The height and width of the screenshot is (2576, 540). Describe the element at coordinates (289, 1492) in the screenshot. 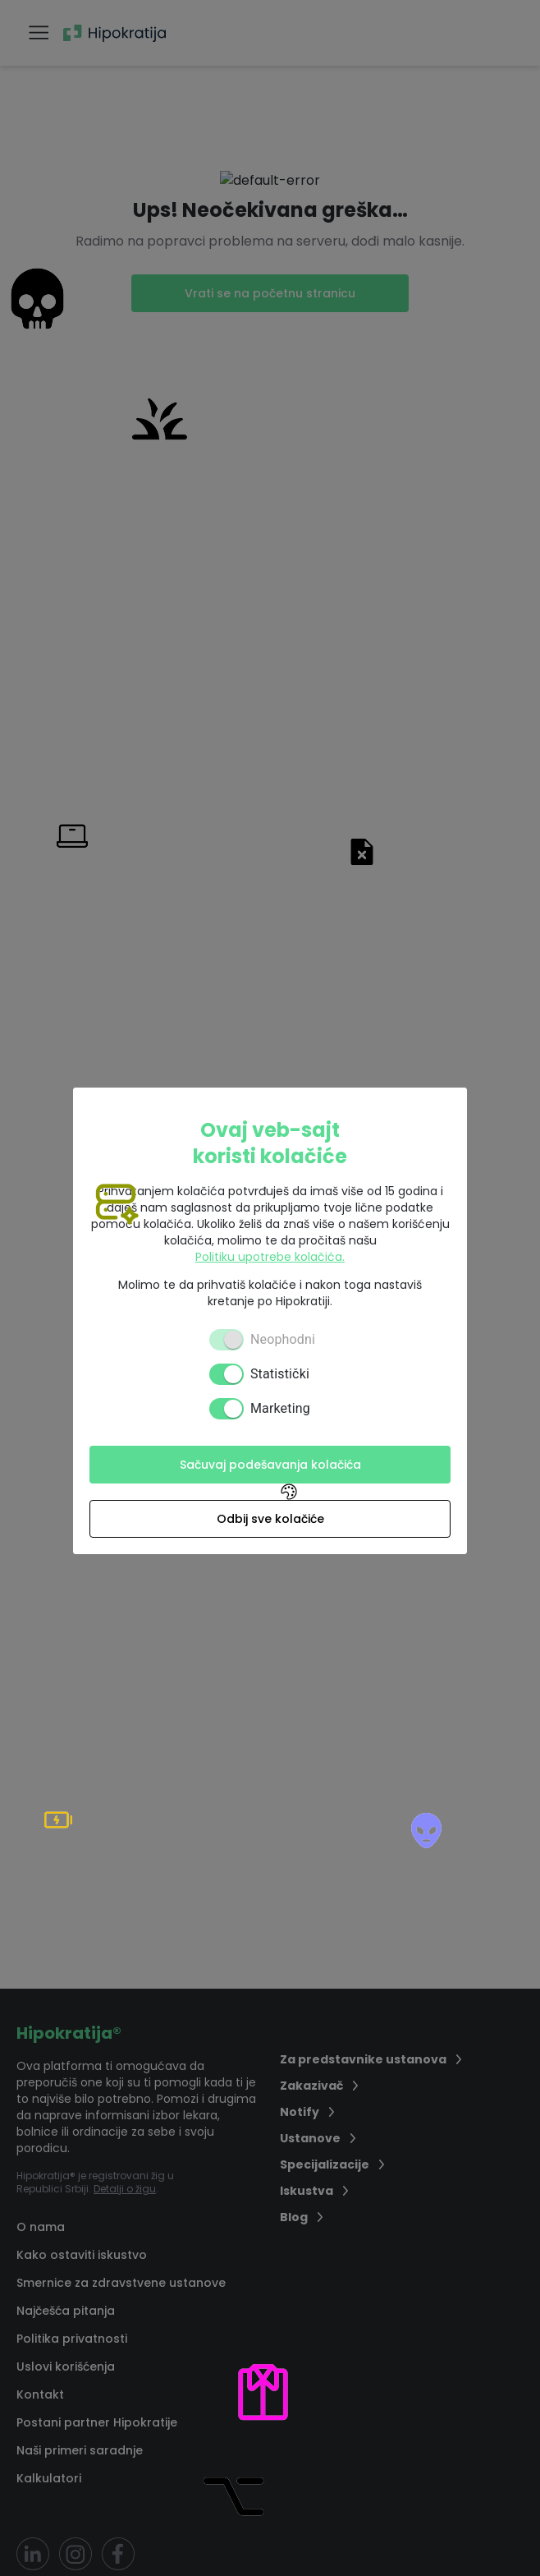

I see `open color picker or palette` at that location.